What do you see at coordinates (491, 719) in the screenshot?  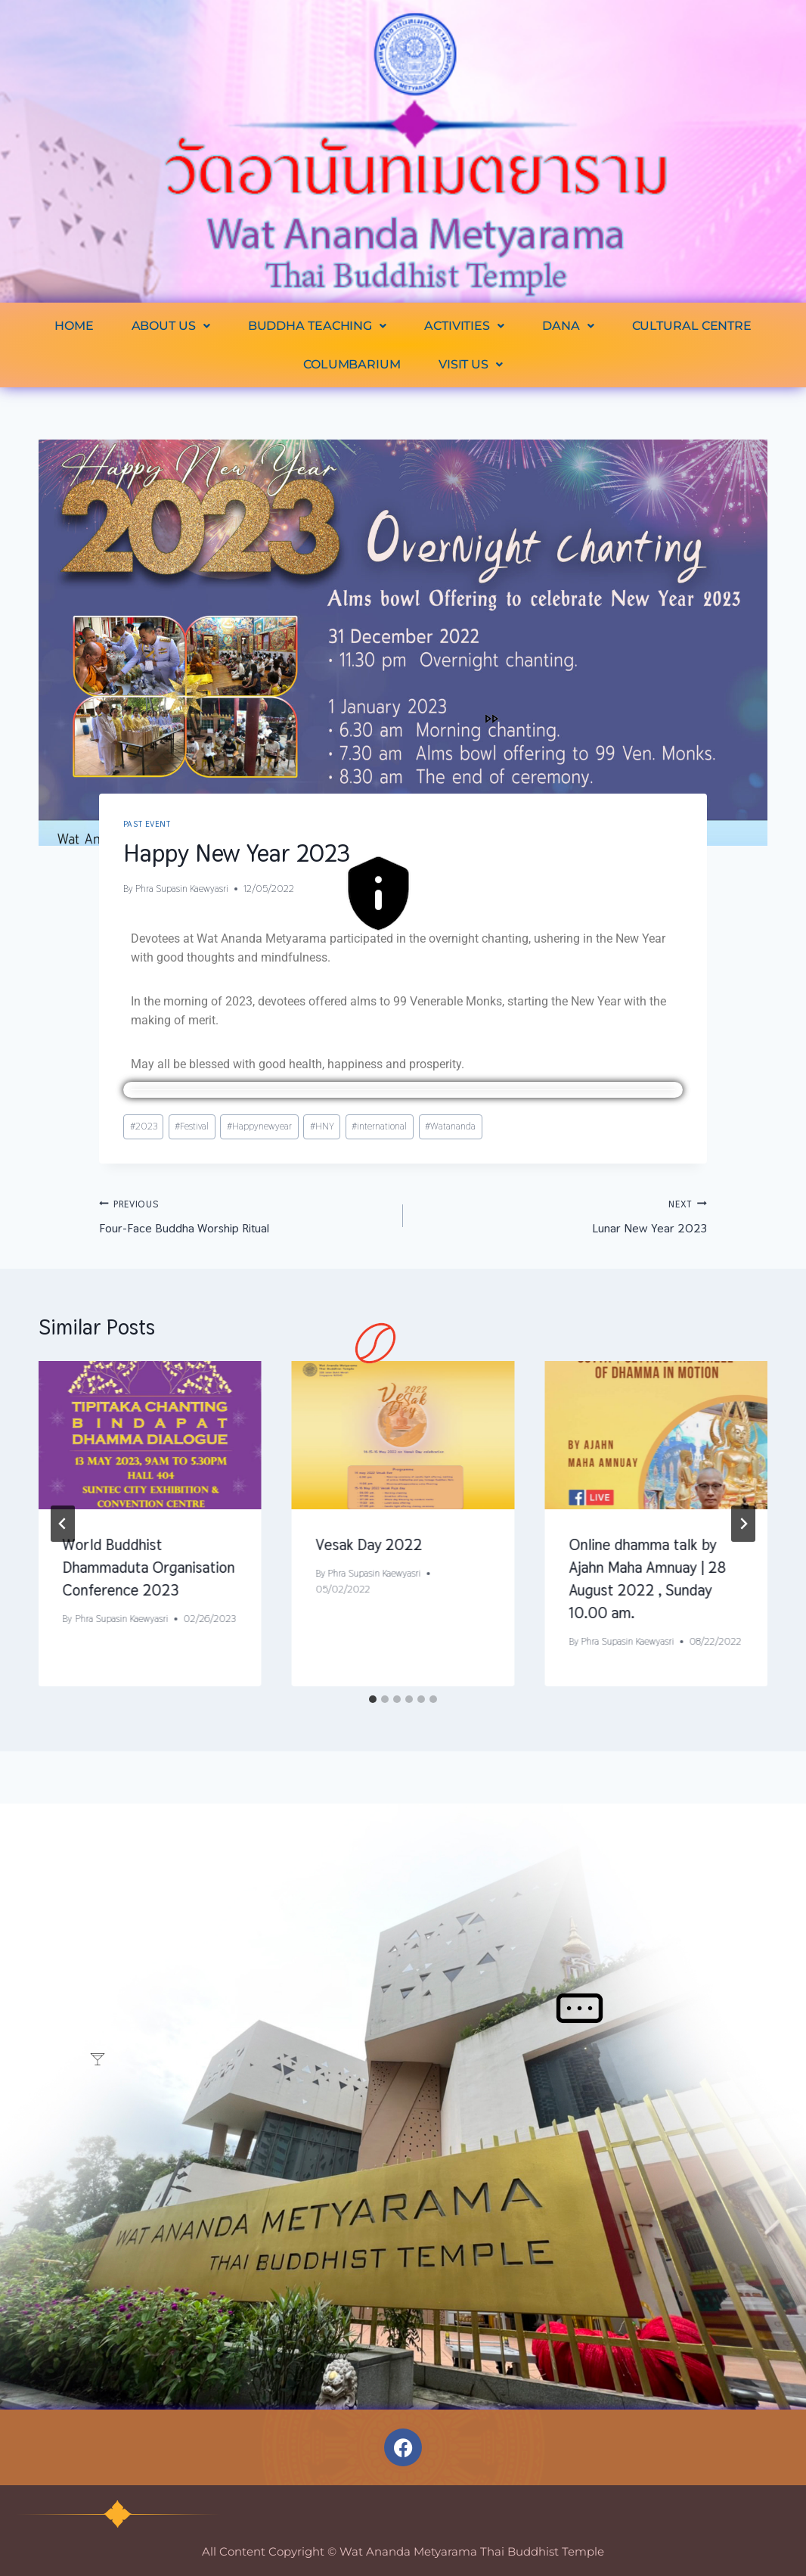 I see `skip forward in media playback` at bounding box center [491, 719].